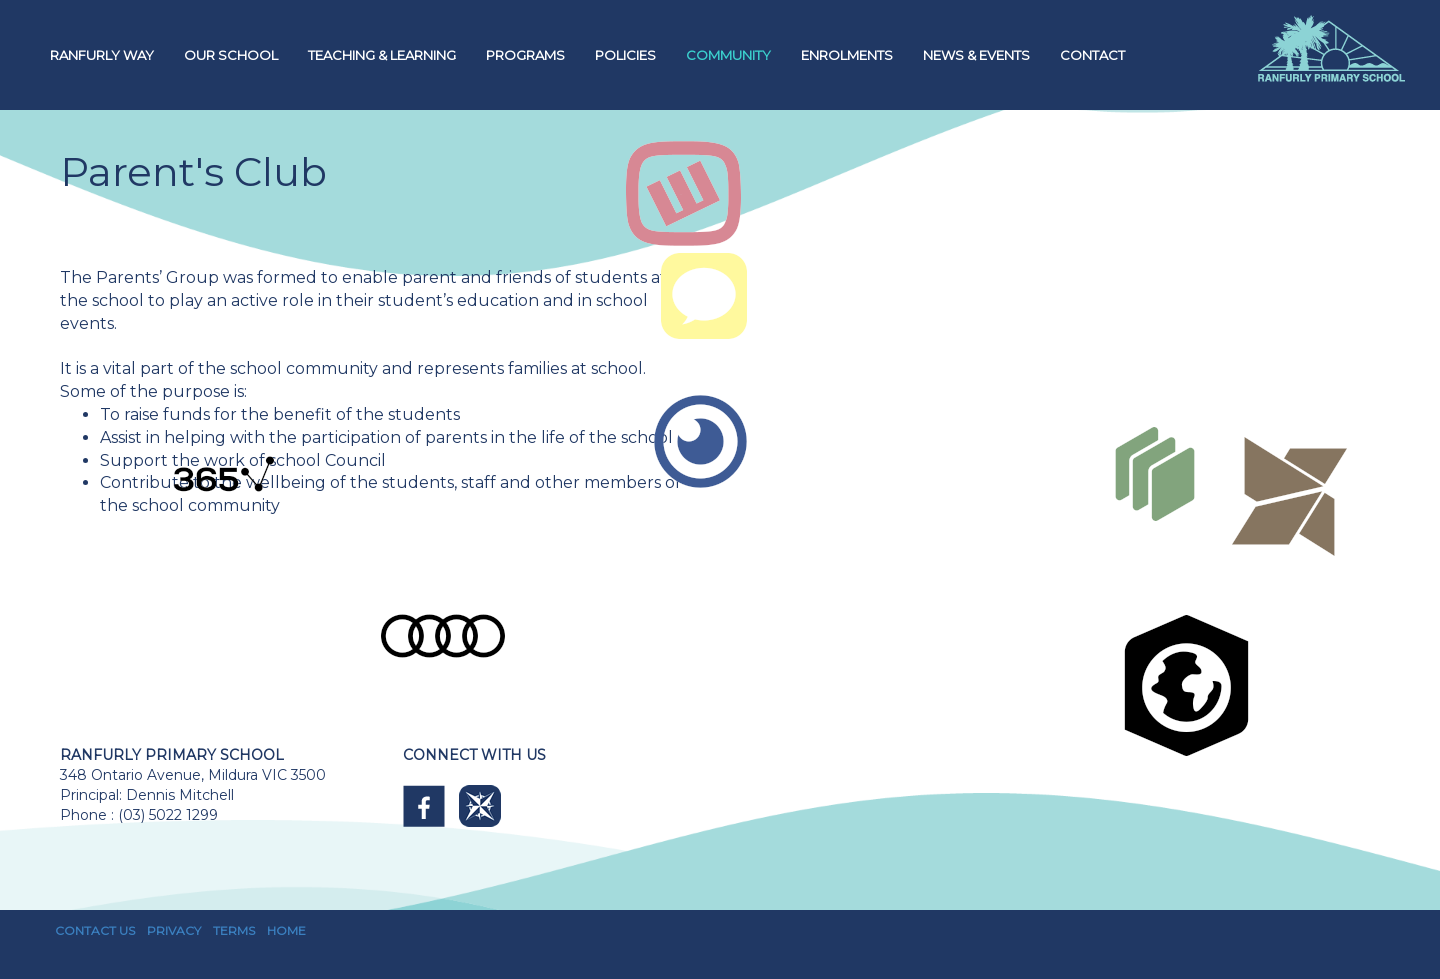 This screenshot has width=1440, height=979. What do you see at coordinates (443, 636) in the screenshot?
I see `Audi brand or vehicle information` at bounding box center [443, 636].